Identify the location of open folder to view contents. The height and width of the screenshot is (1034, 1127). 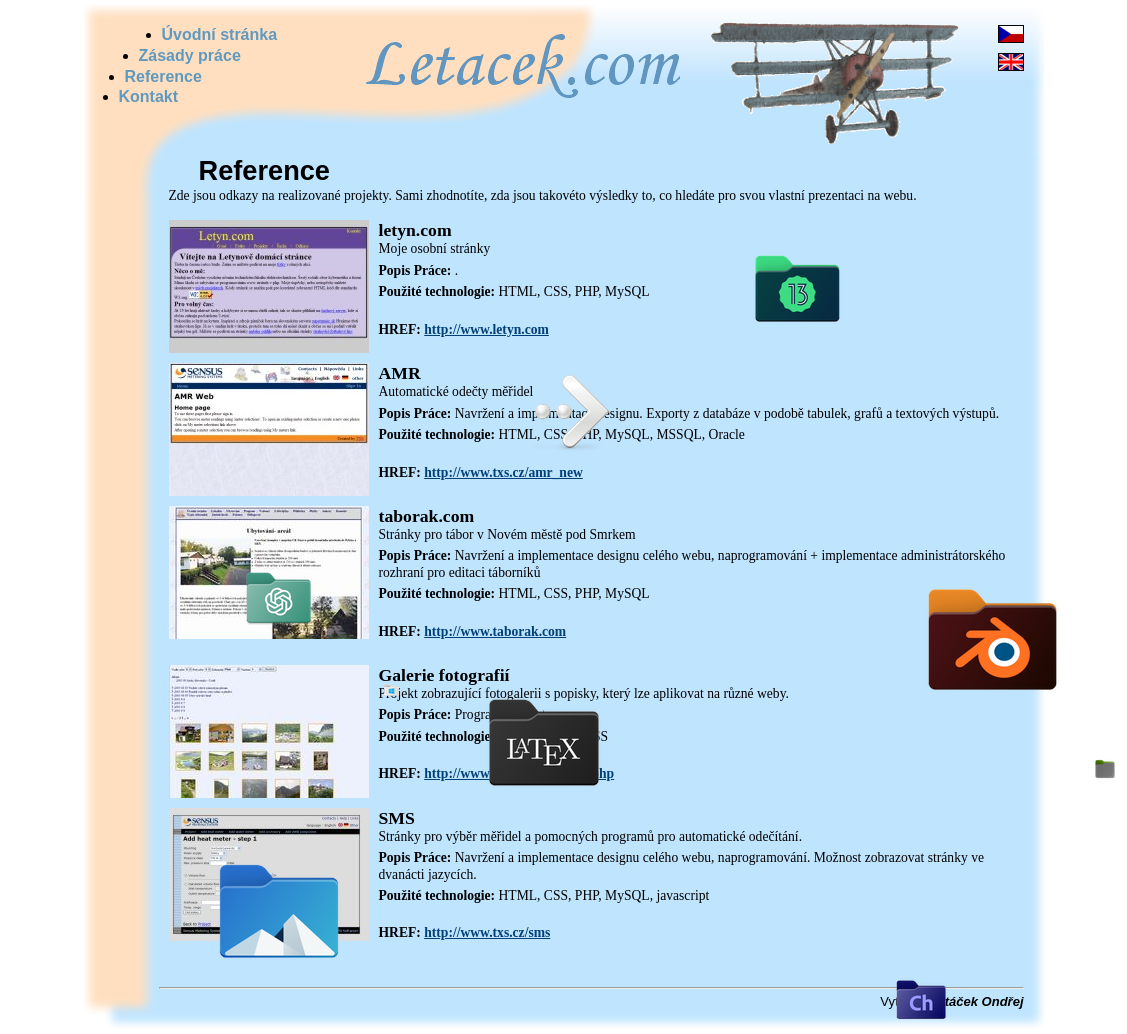
(1105, 769).